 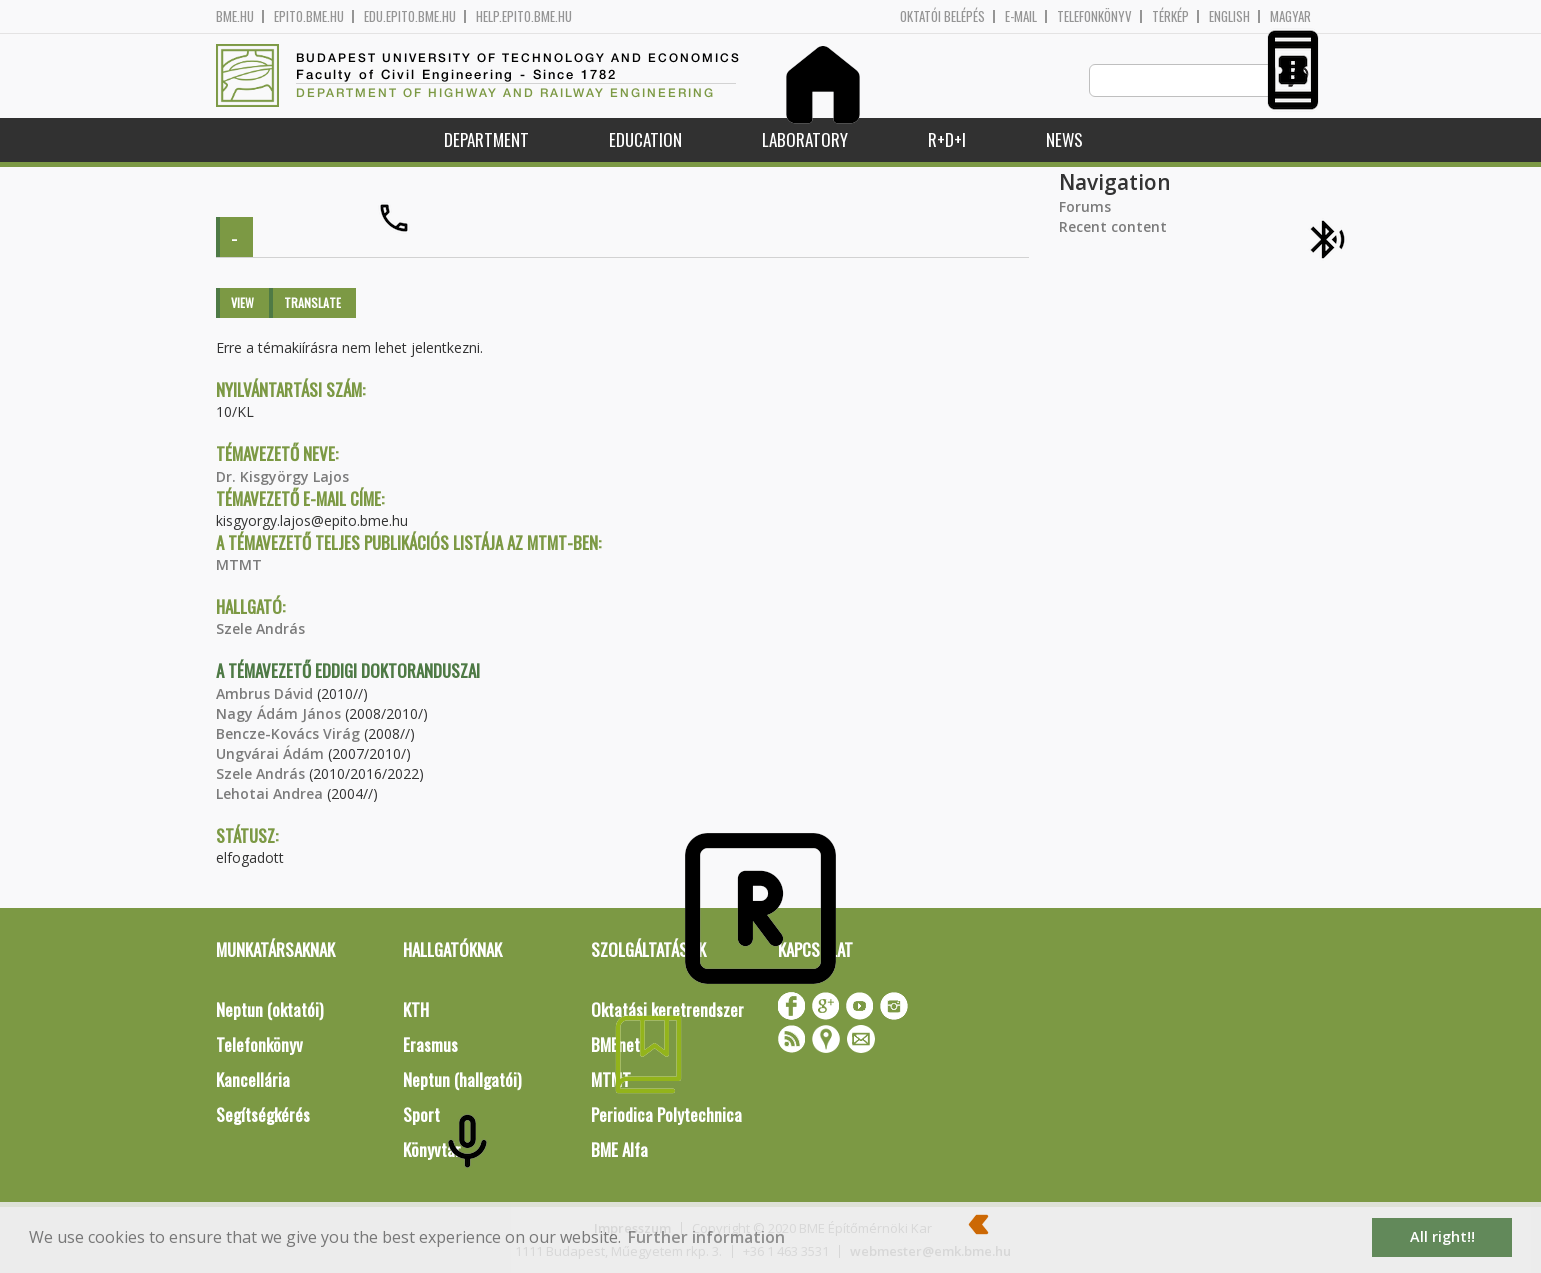 What do you see at coordinates (978, 1224) in the screenshot?
I see `navigate to the previous item or section` at bounding box center [978, 1224].